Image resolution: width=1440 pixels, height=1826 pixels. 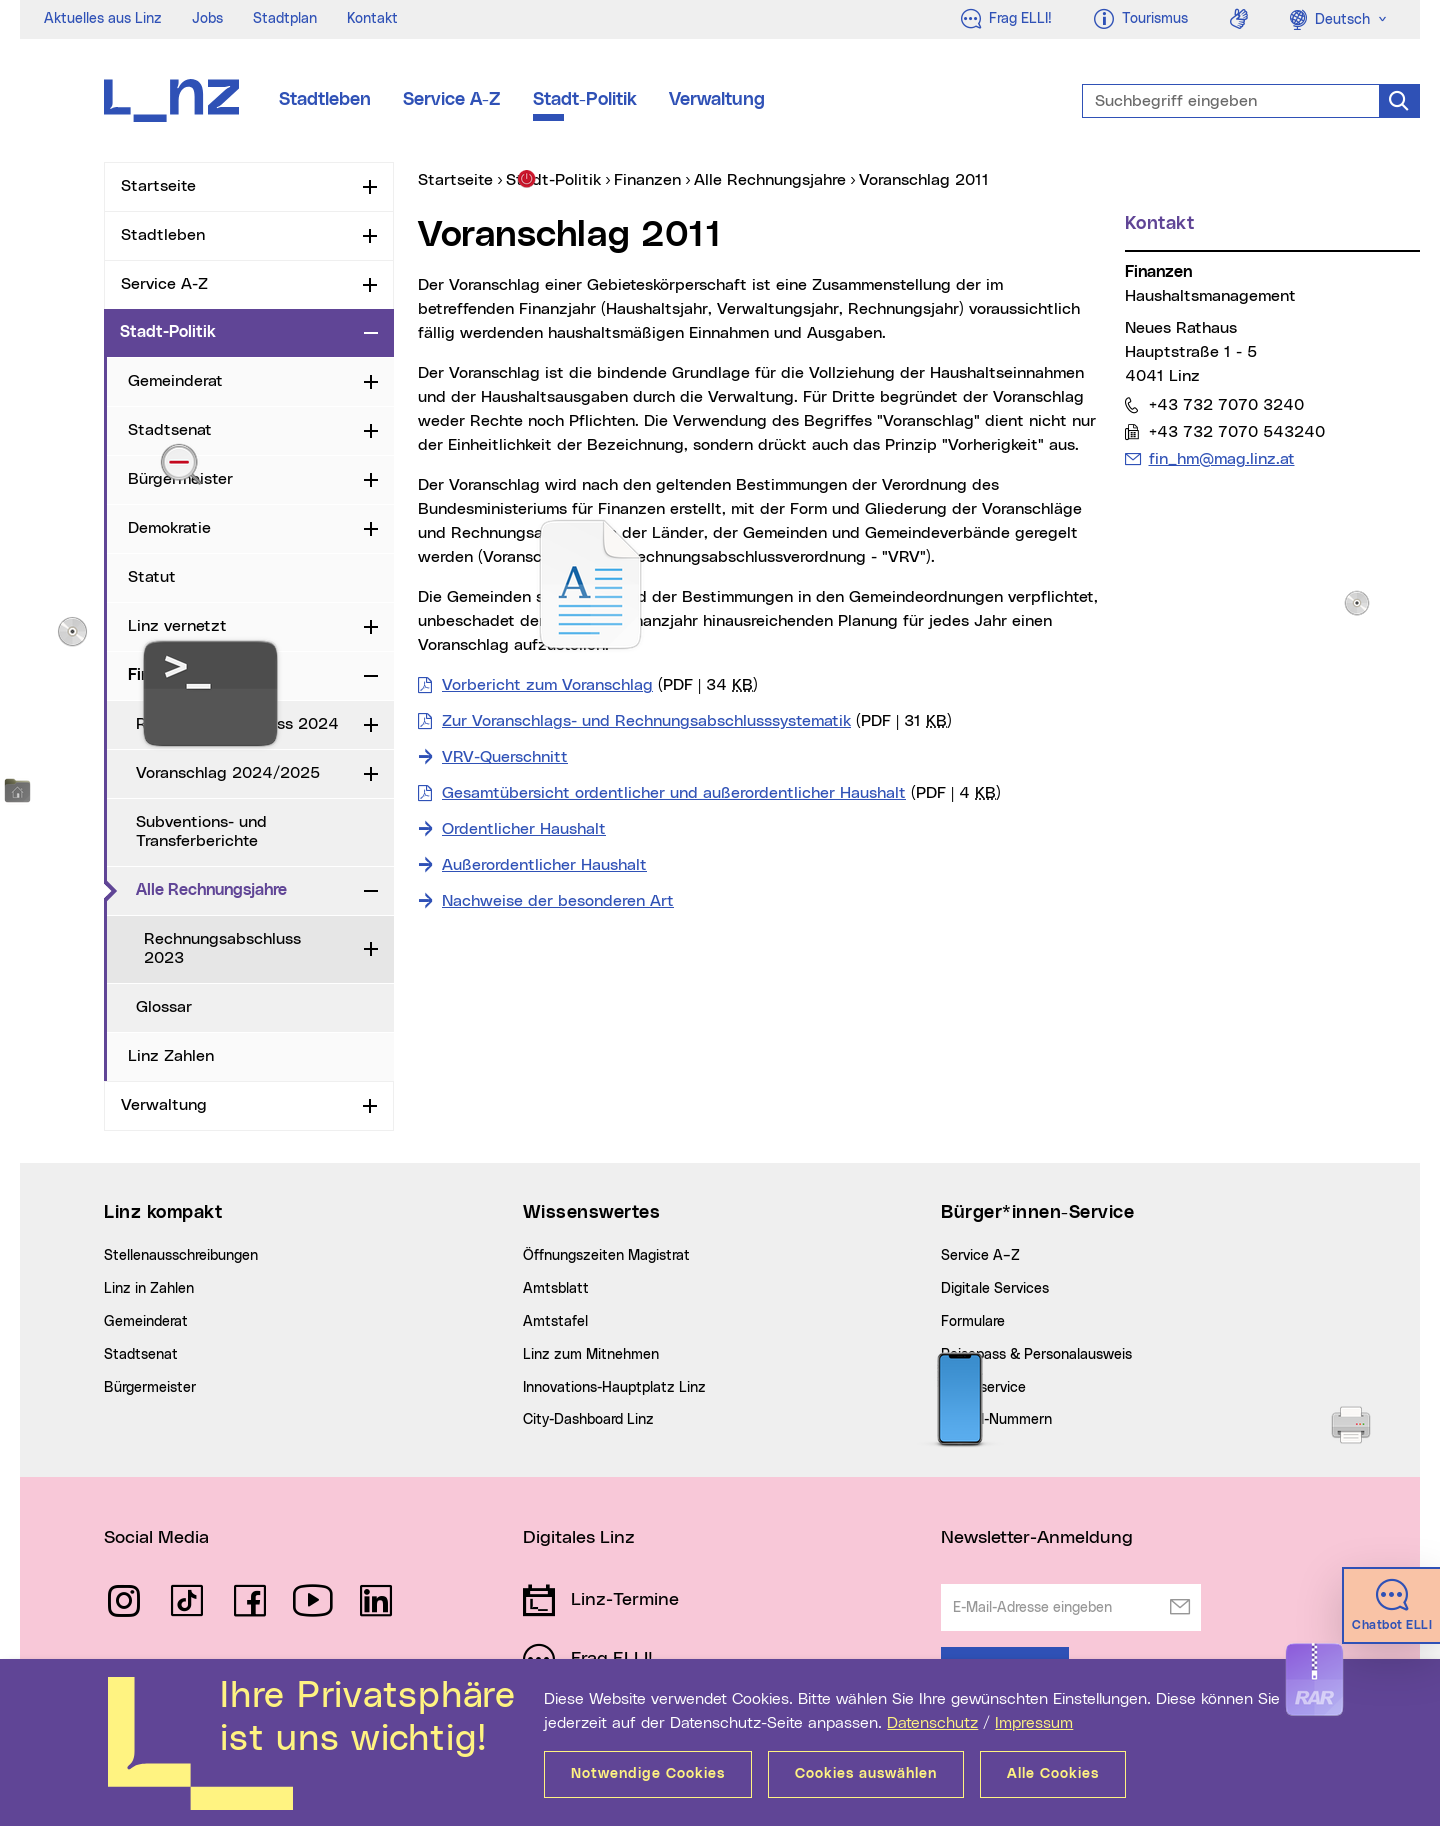 I want to click on access your home folder, so click(x=17, y=790).